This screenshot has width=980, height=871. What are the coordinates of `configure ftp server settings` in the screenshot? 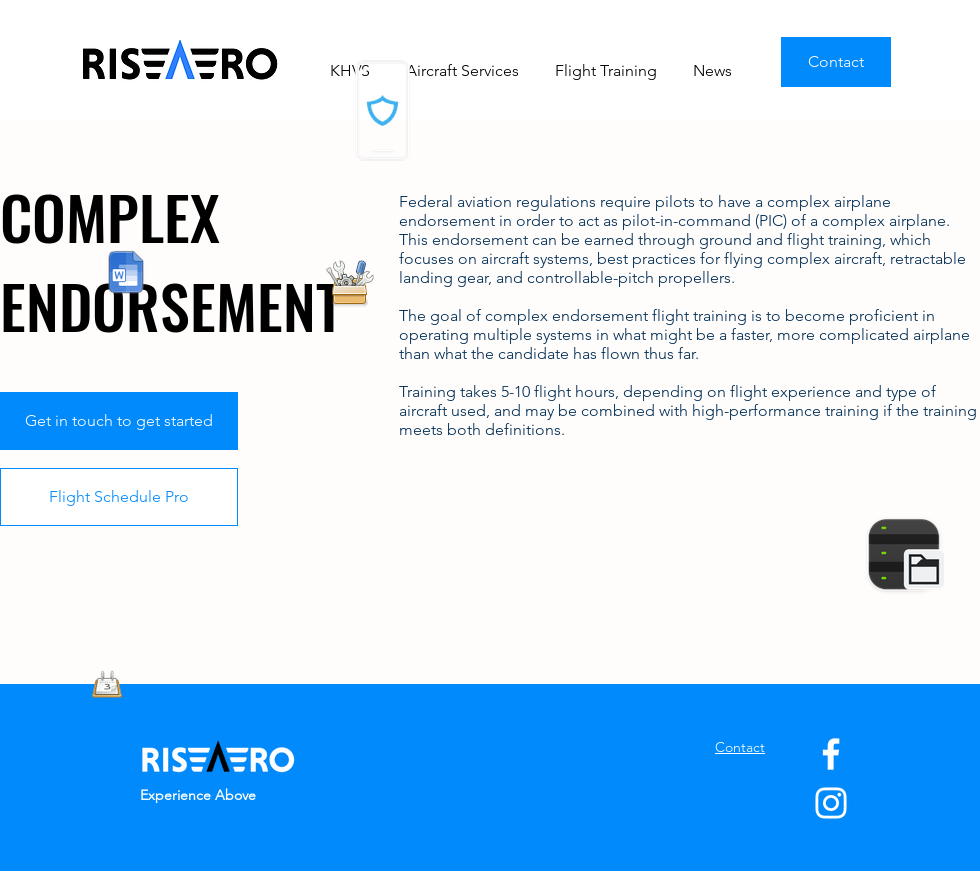 It's located at (904, 555).